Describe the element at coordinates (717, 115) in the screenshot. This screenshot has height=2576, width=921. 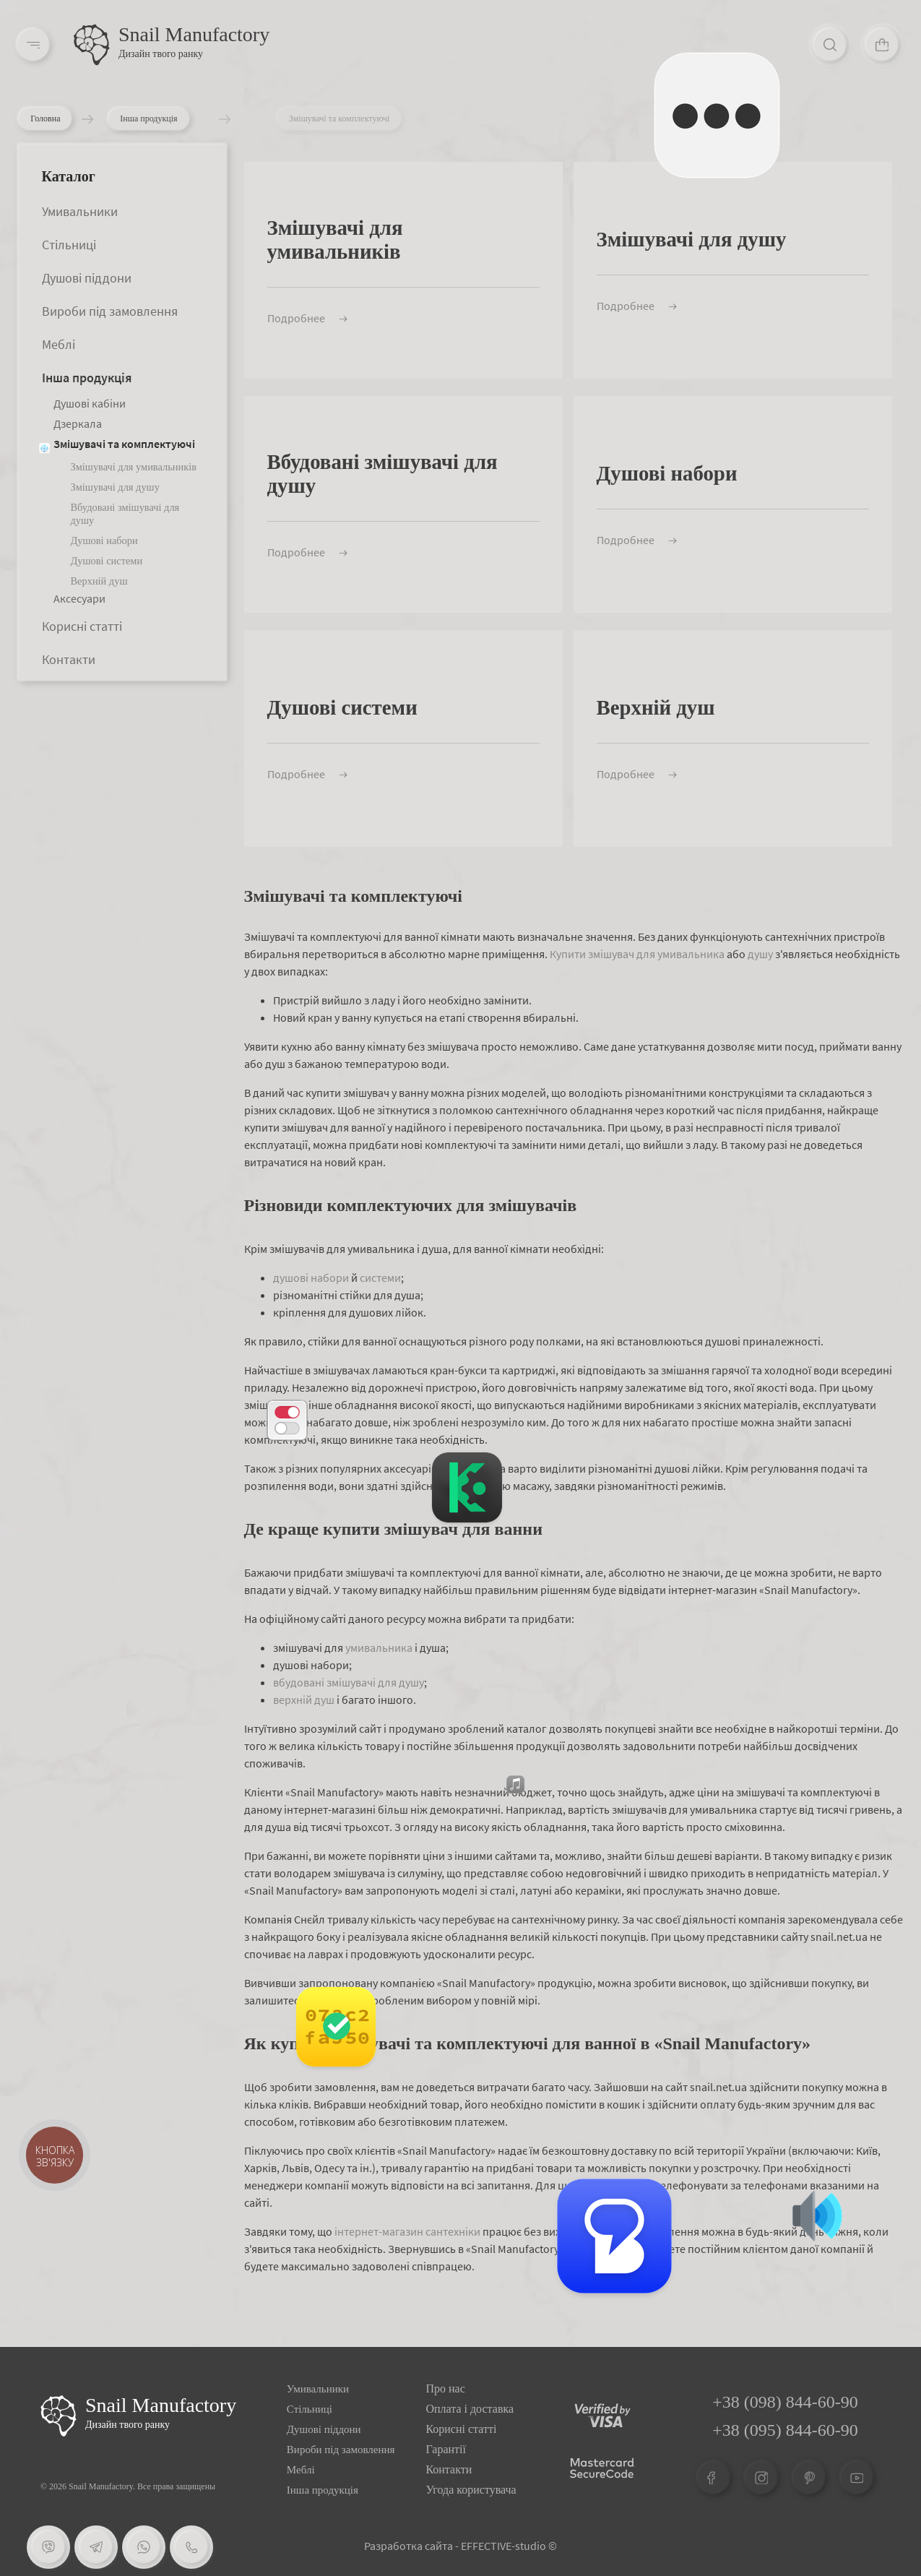
I see `view other applications or categories` at that location.